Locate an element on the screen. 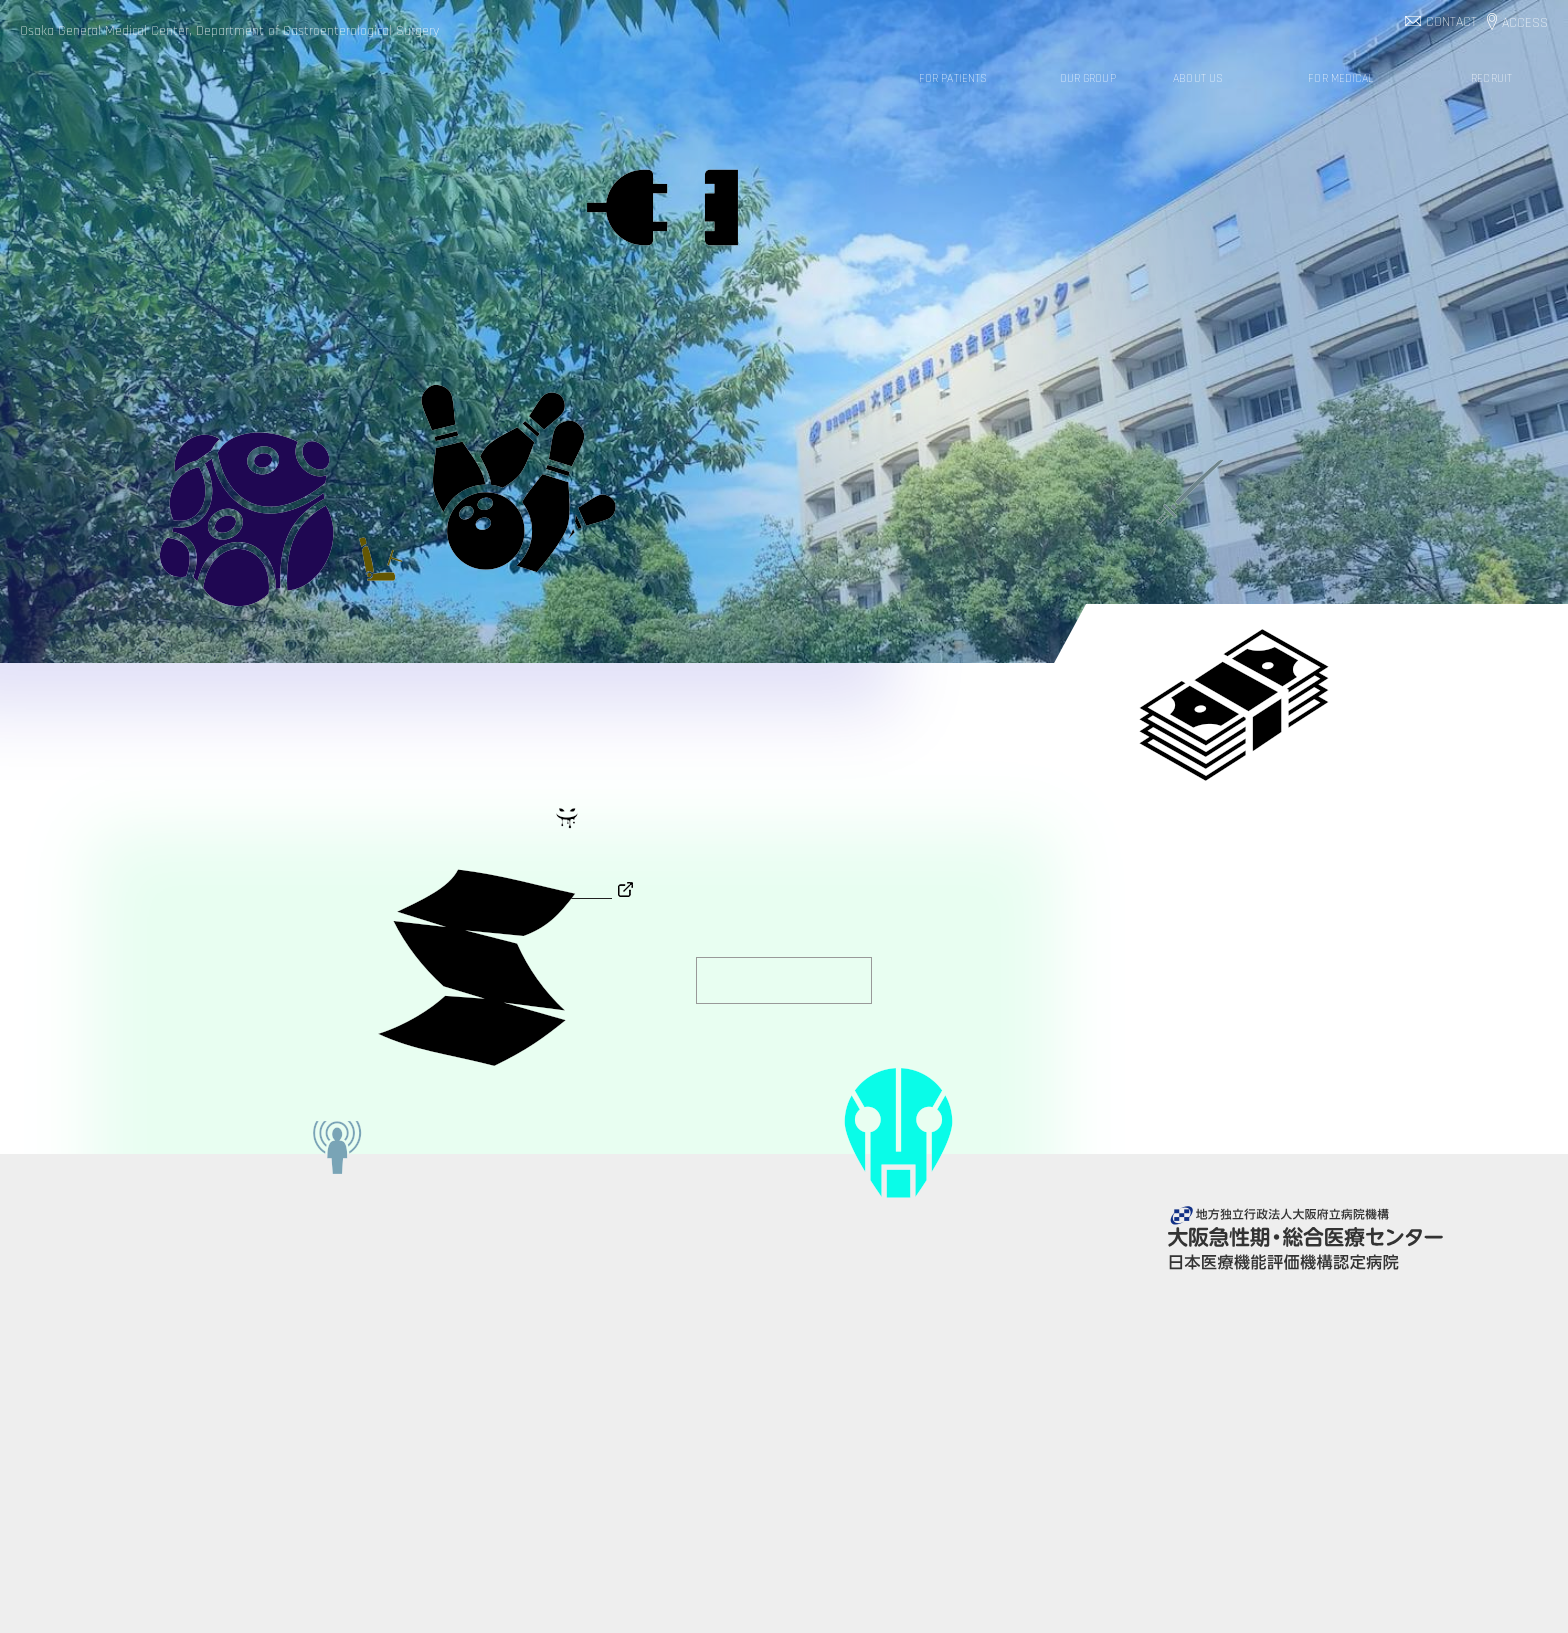  indicates a delicious or tempting item is located at coordinates (567, 818).